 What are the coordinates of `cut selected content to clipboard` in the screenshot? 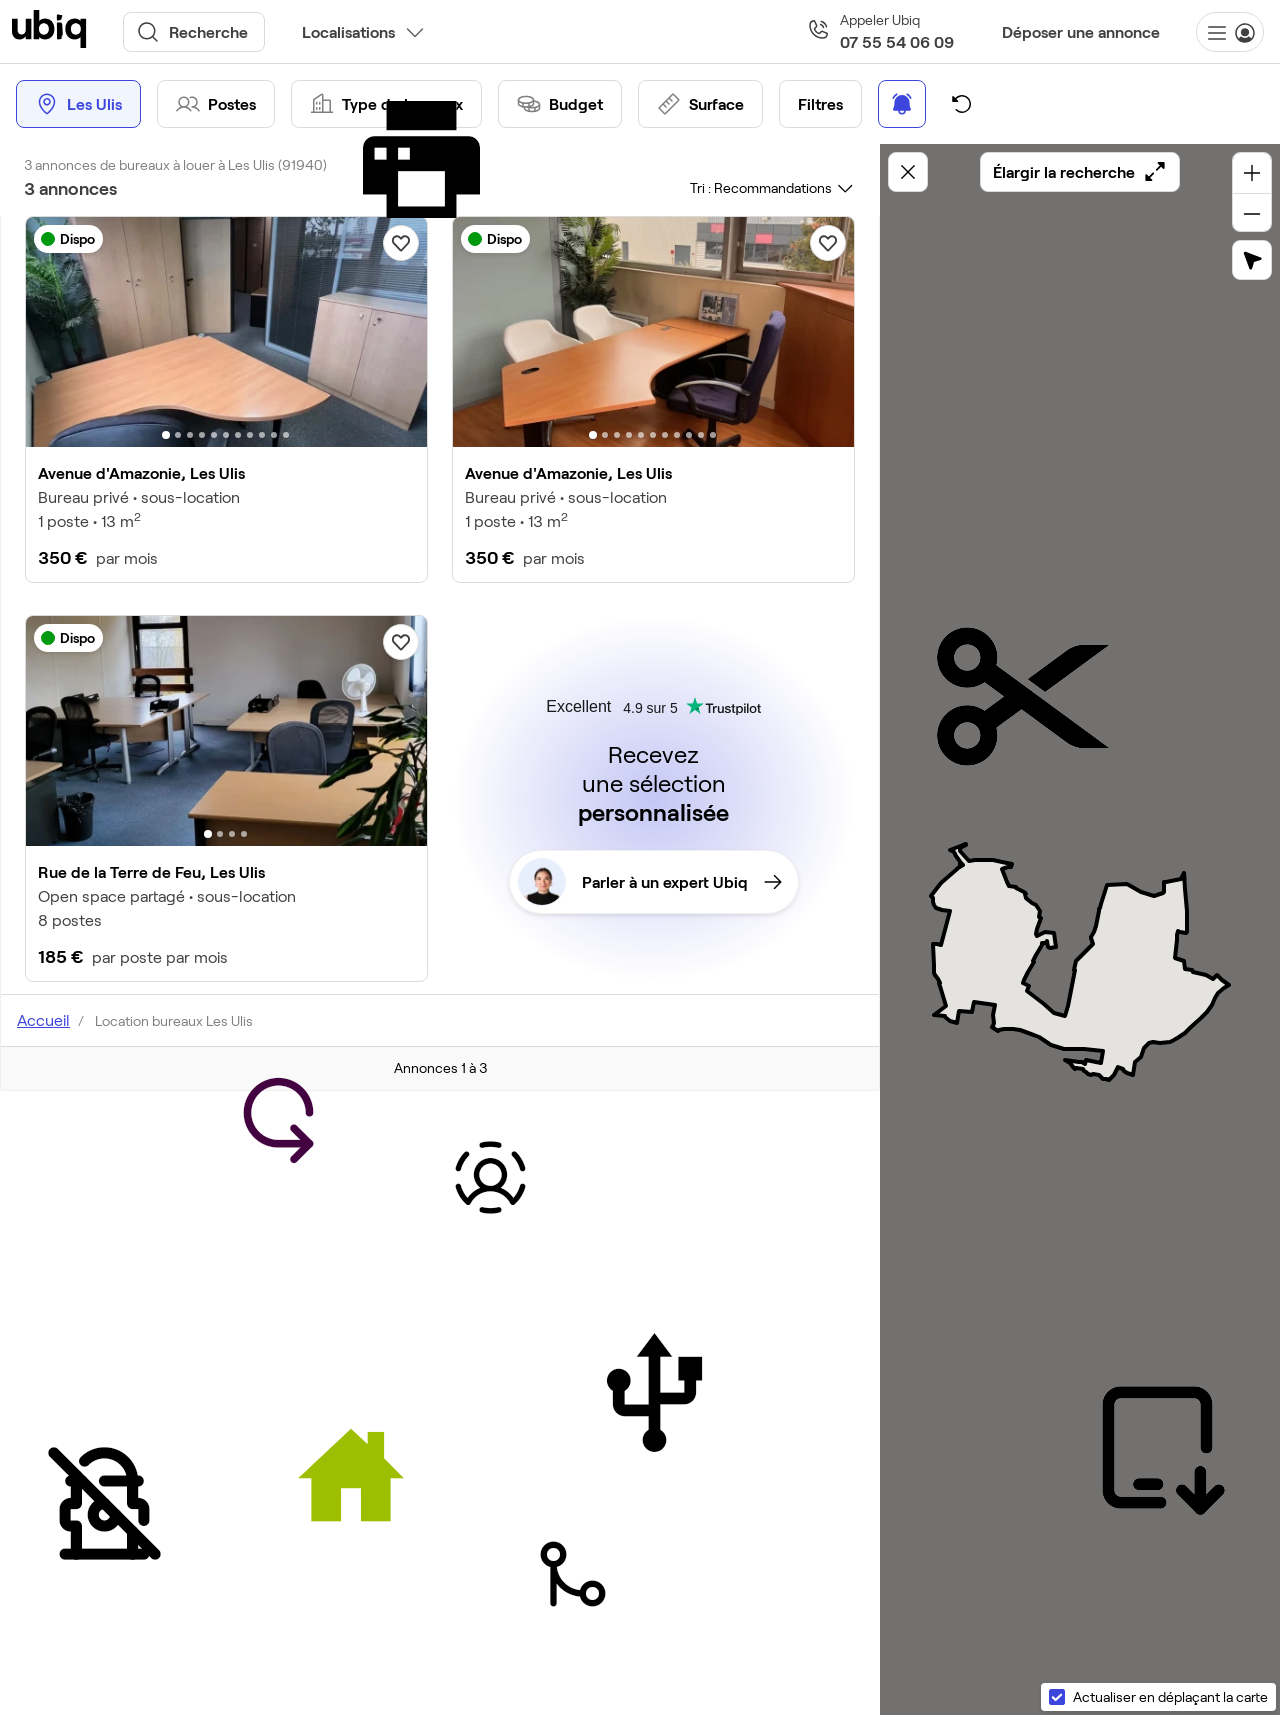 It's located at (1023, 696).